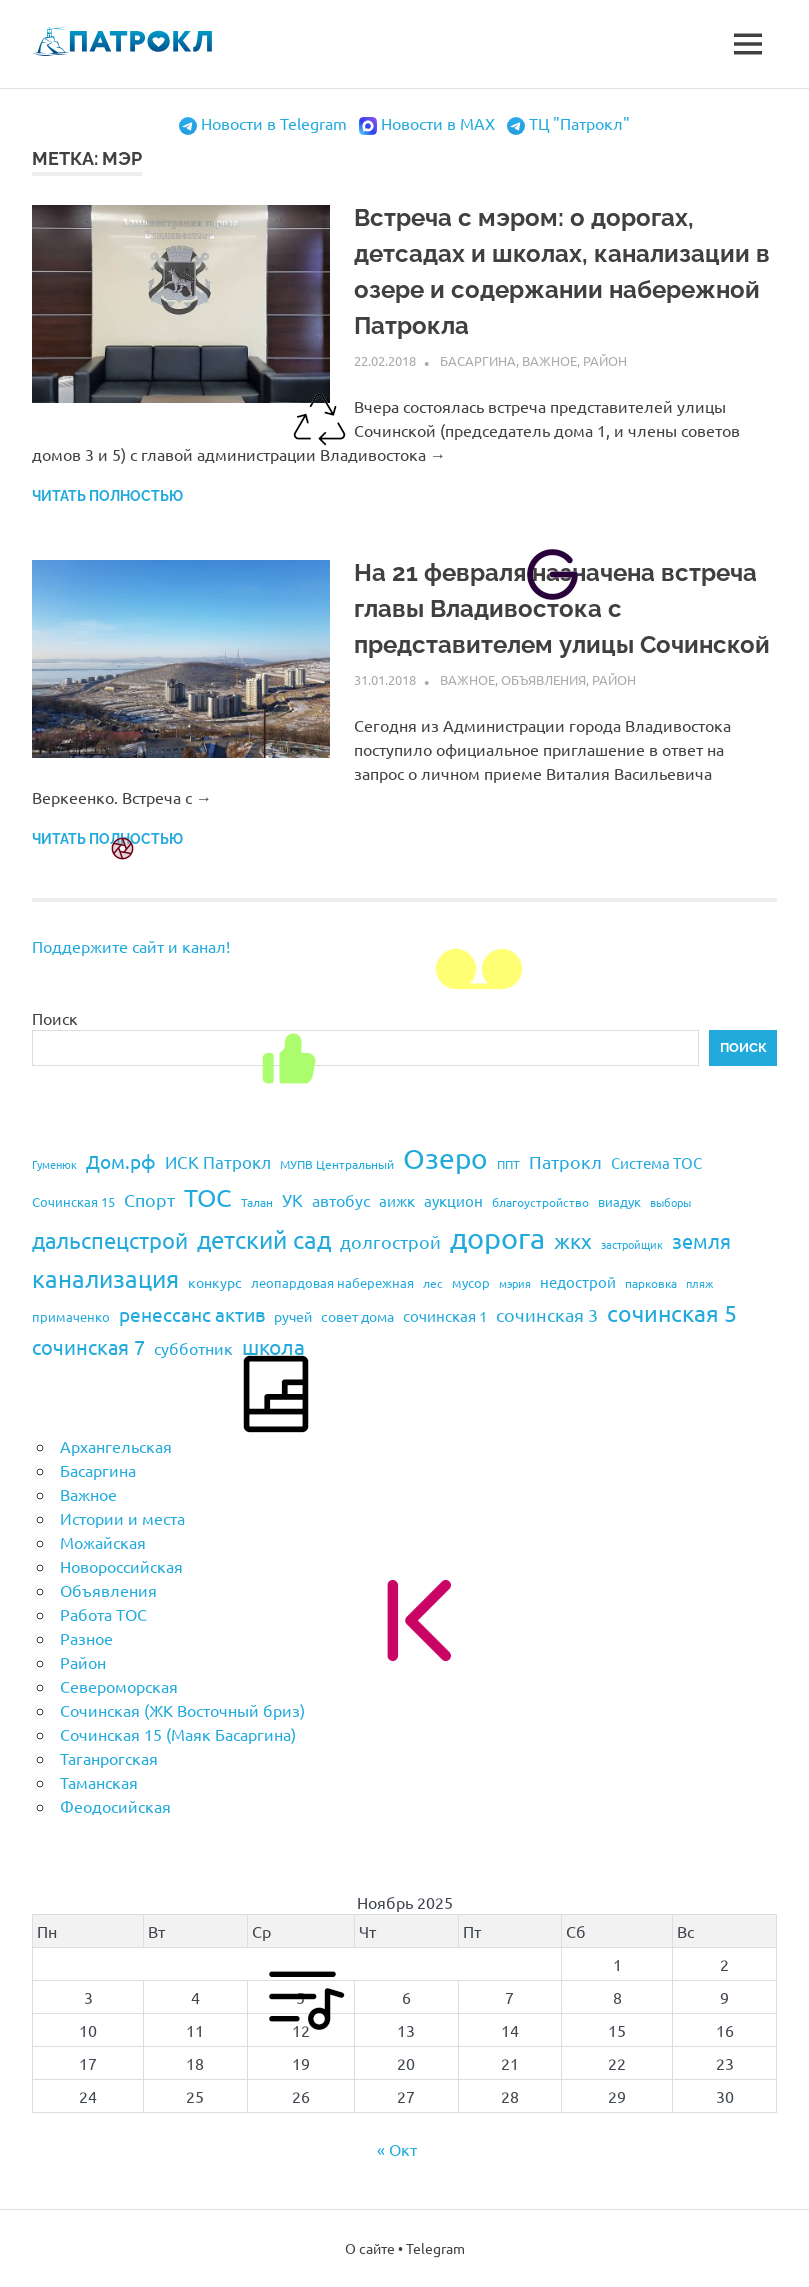  I want to click on access stairs or stairway directions, so click(276, 1394).